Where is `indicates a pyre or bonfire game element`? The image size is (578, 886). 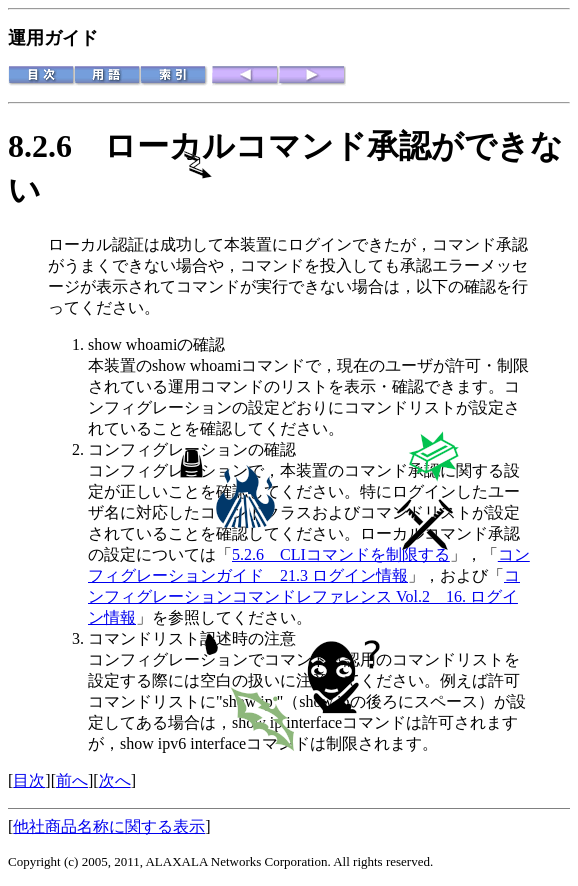
indicates a pyre or bonfire game element is located at coordinates (245, 496).